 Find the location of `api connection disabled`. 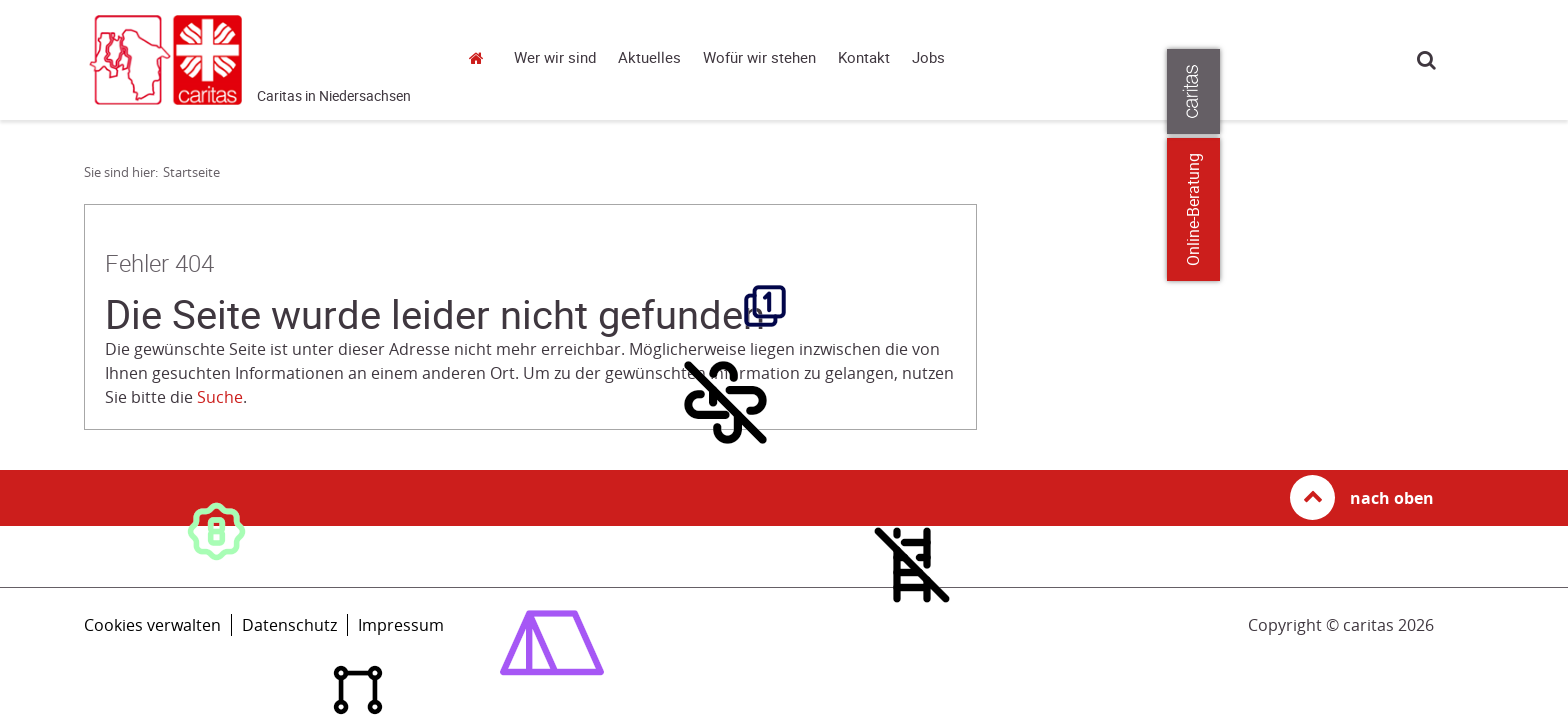

api connection disabled is located at coordinates (725, 402).